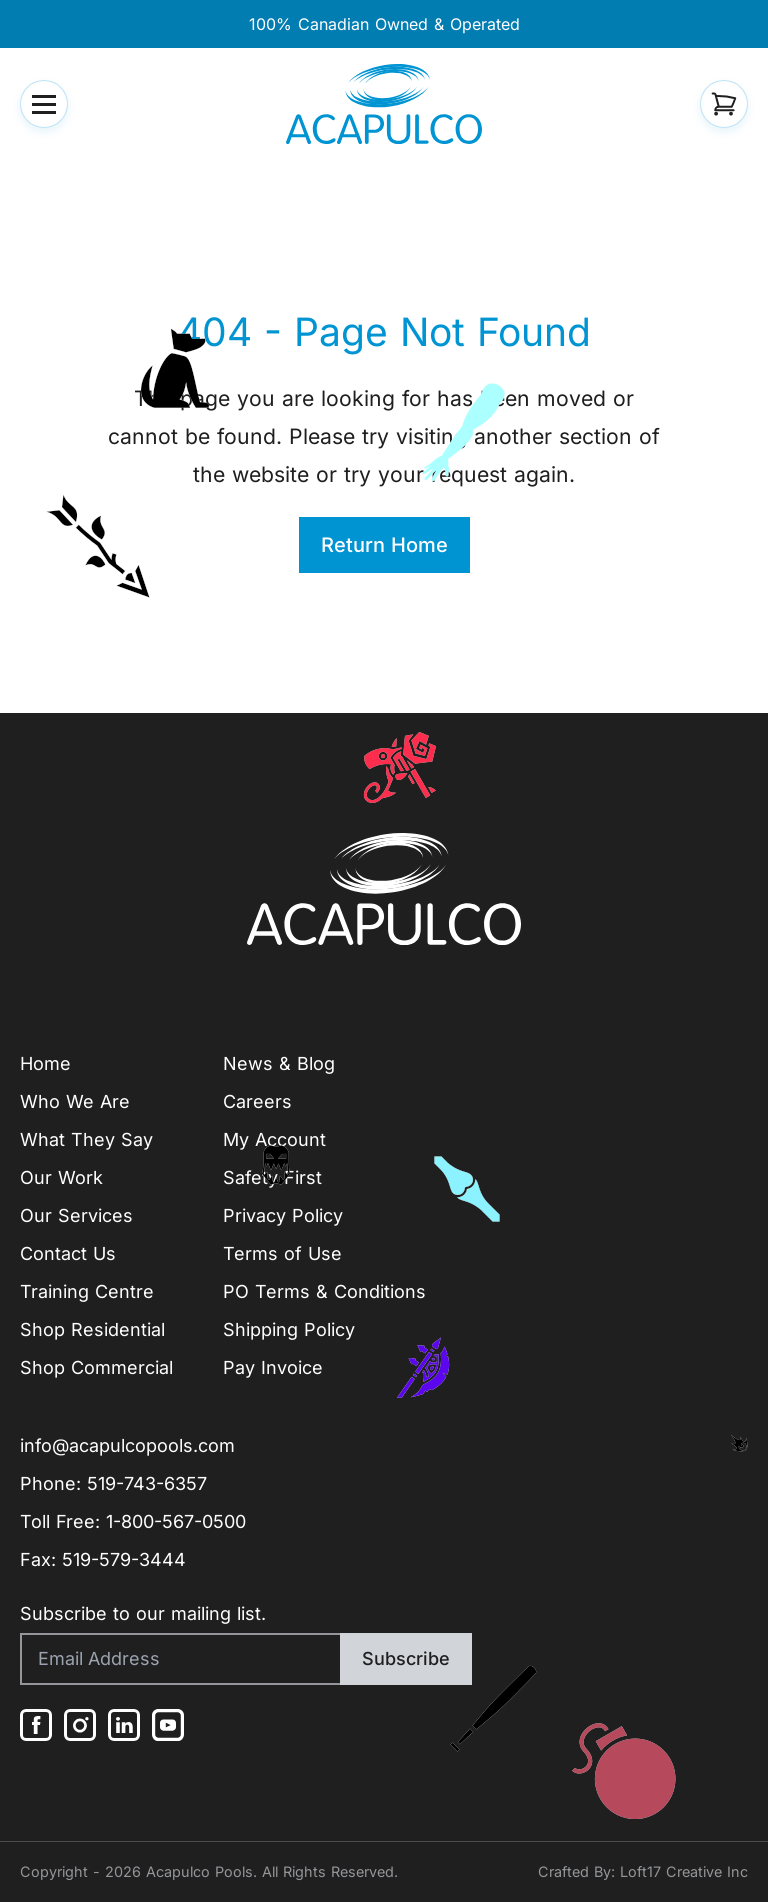  I want to click on access baseball or batting-related content, so click(492, 1709).